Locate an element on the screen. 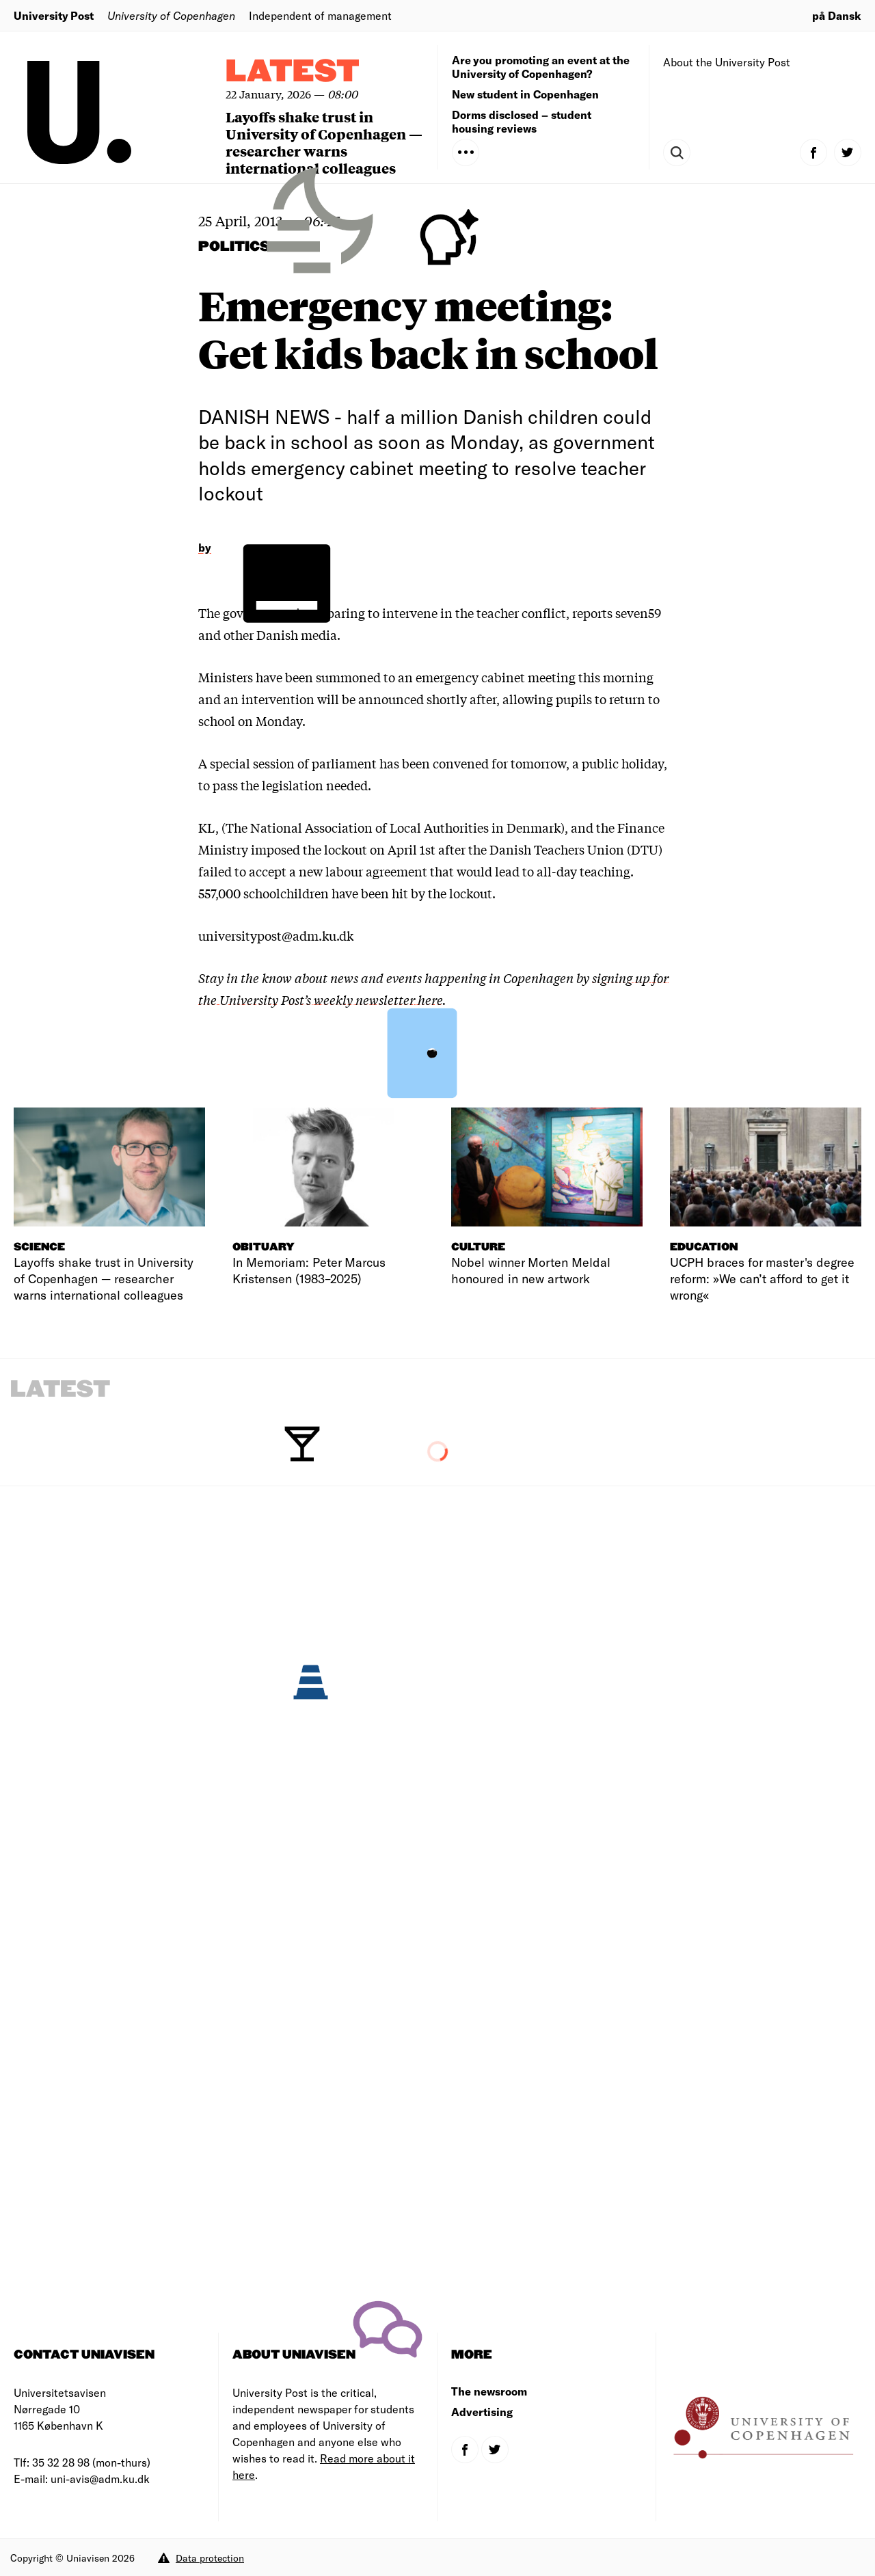 Image resolution: width=875 pixels, height=2576 pixels. access speak ai voice assistant is located at coordinates (448, 239).